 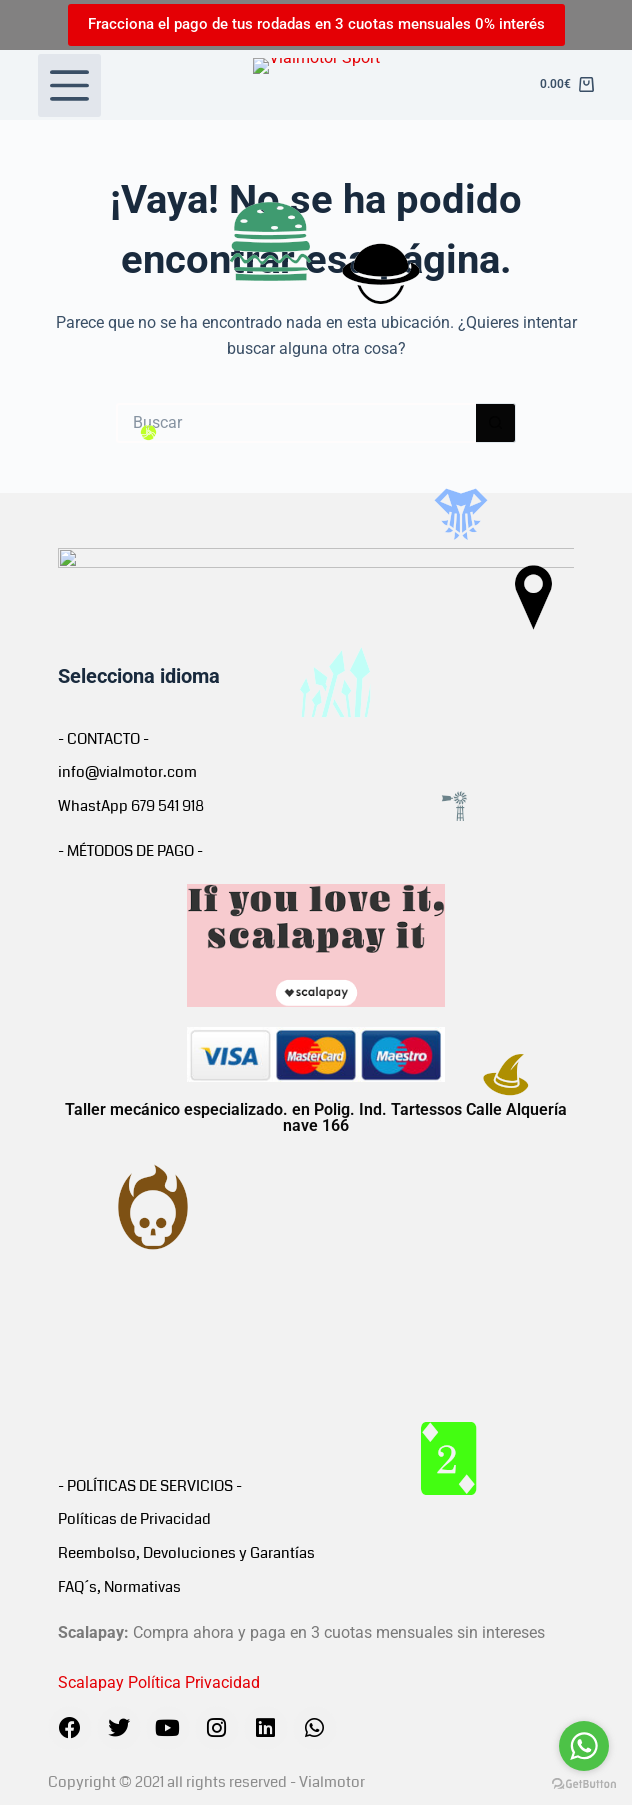 I want to click on select spear weapon type, so click(x=335, y=682).